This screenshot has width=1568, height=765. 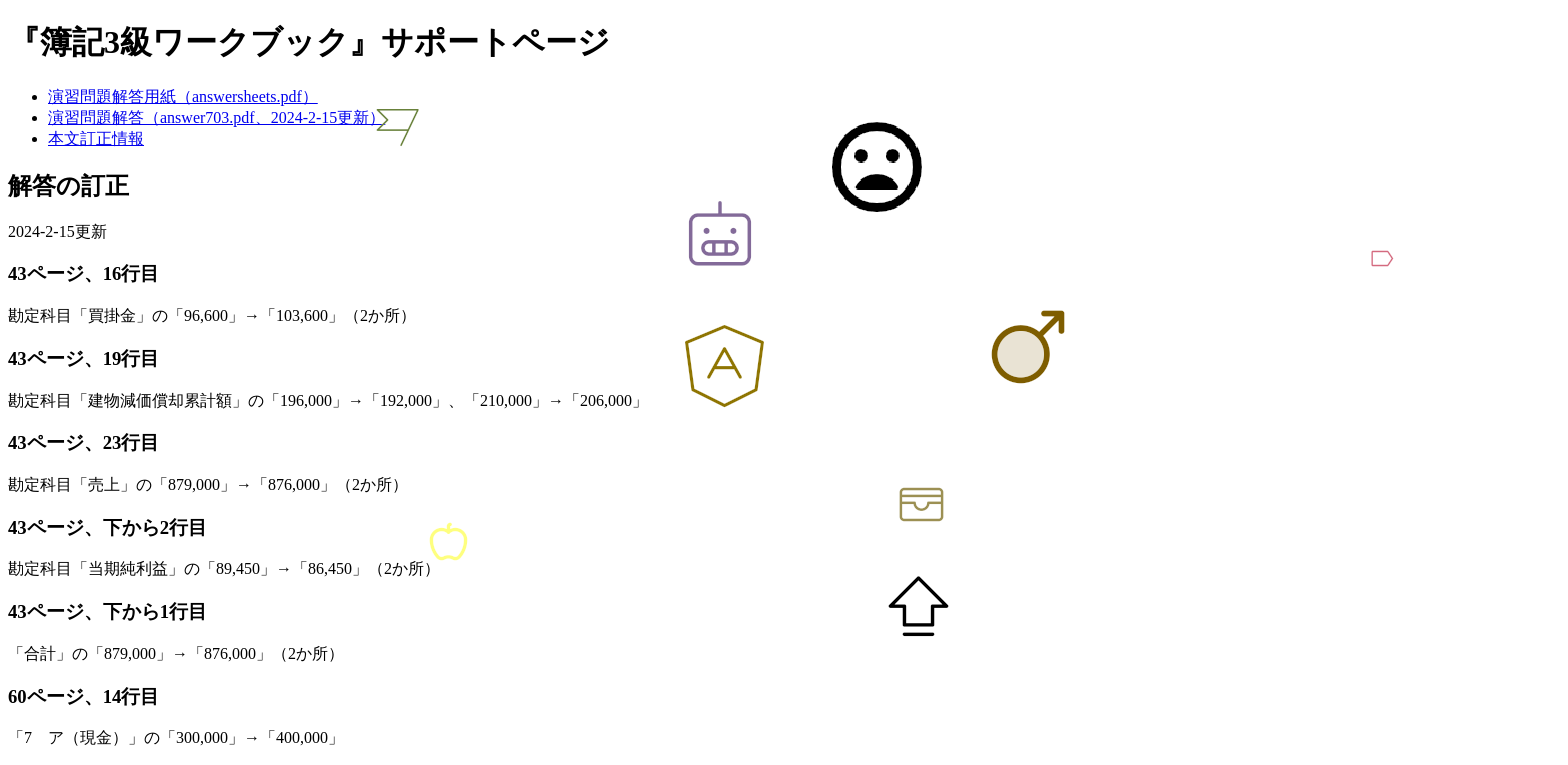 What do you see at coordinates (877, 167) in the screenshot?
I see `indicate a negative mood or feeling` at bounding box center [877, 167].